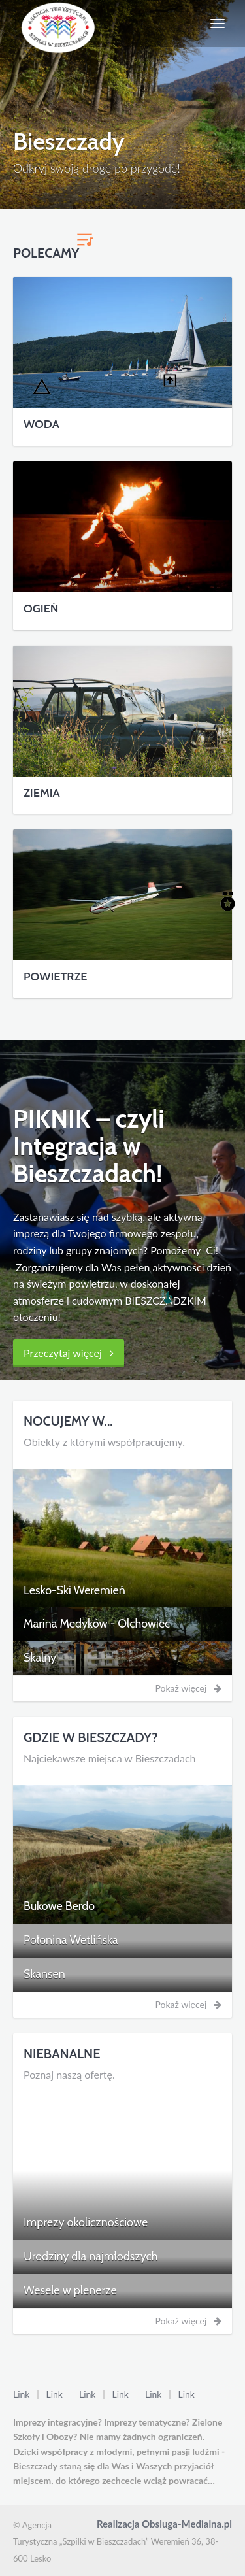 The width and height of the screenshot is (245, 2576). Describe the element at coordinates (42, 386) in the screenshot. I see `vercel logo` at that location.